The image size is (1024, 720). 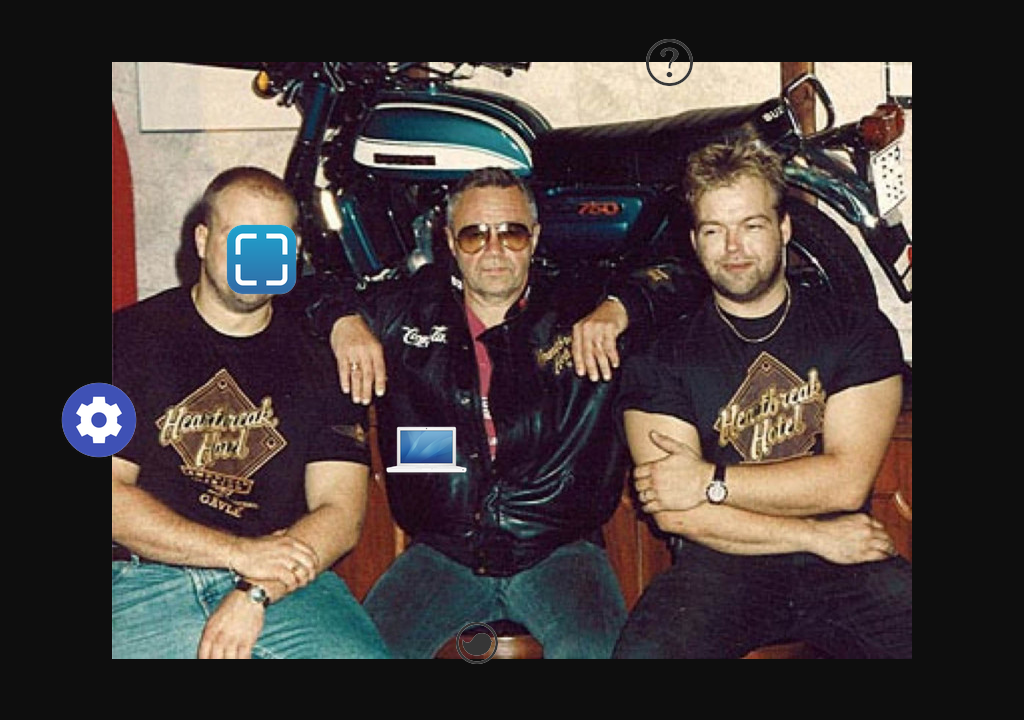 What do you see at coordinates (261, 259) in the screenshot?
I see `configure hot corners settings` at bounding box center [261, 259].